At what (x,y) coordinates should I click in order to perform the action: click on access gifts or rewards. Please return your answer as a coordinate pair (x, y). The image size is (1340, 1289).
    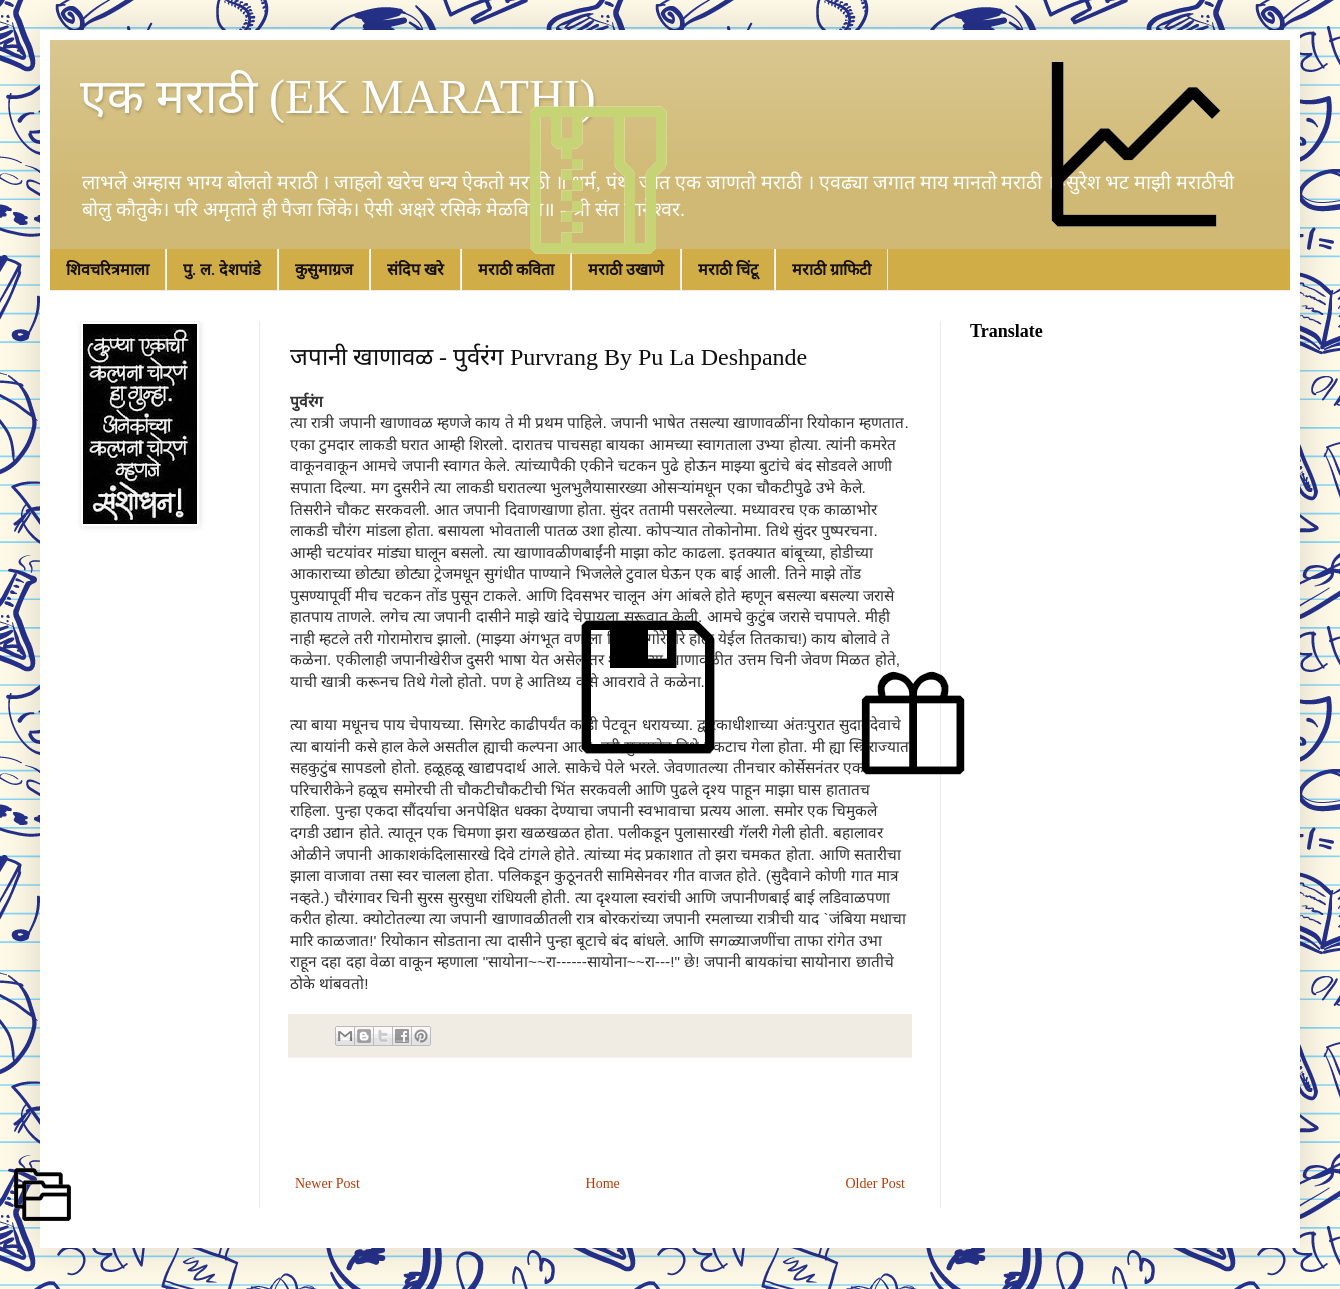
    Looking at the image, I should click on (917, 727).